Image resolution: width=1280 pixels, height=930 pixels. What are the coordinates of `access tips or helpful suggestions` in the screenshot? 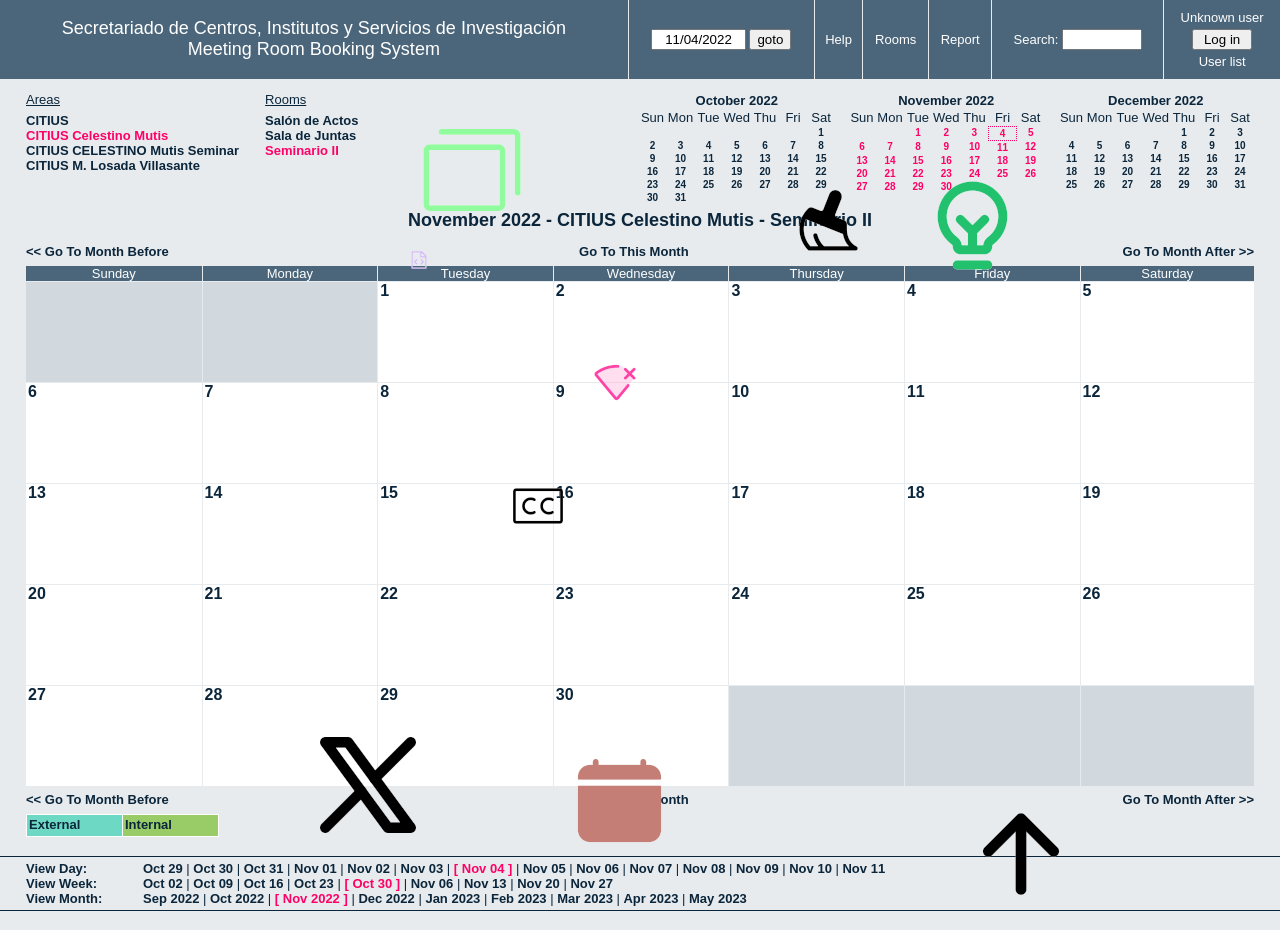 It's located at (972, 225).